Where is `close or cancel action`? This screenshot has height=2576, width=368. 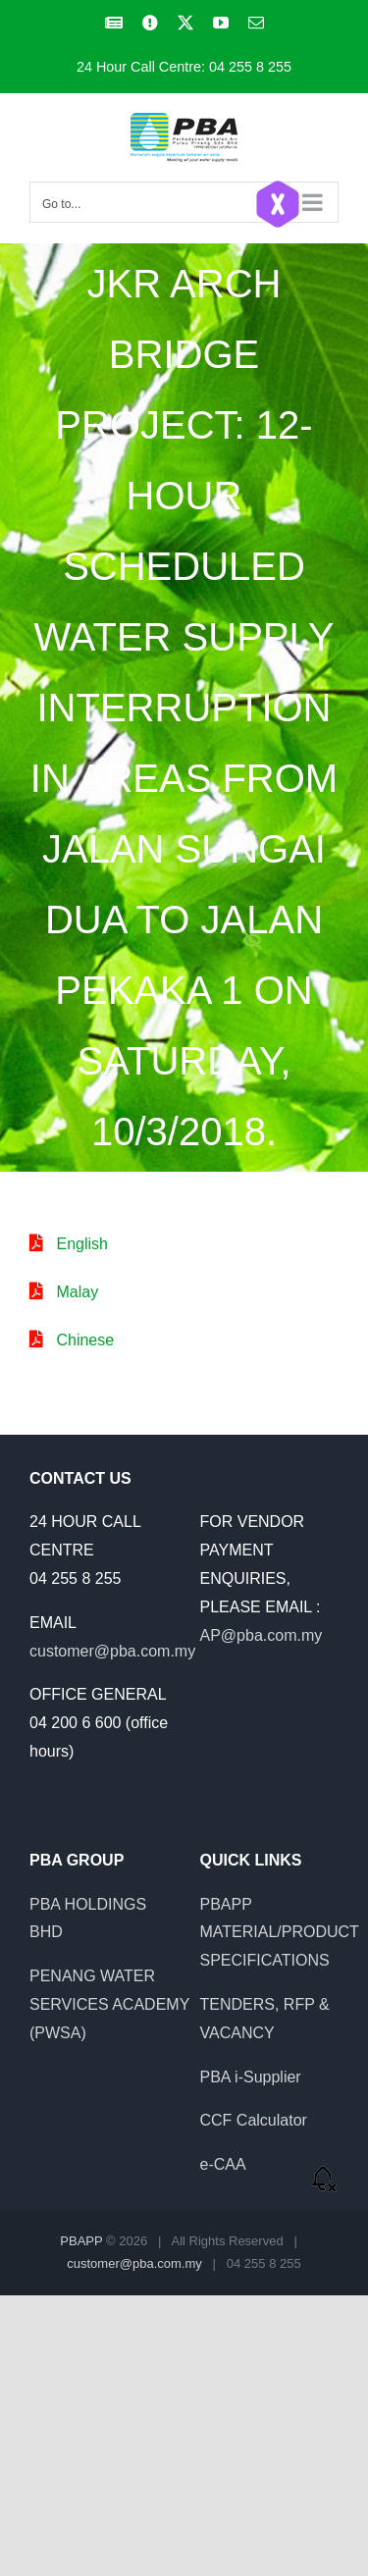 close or cancel action is located at coordinates (278, 204).